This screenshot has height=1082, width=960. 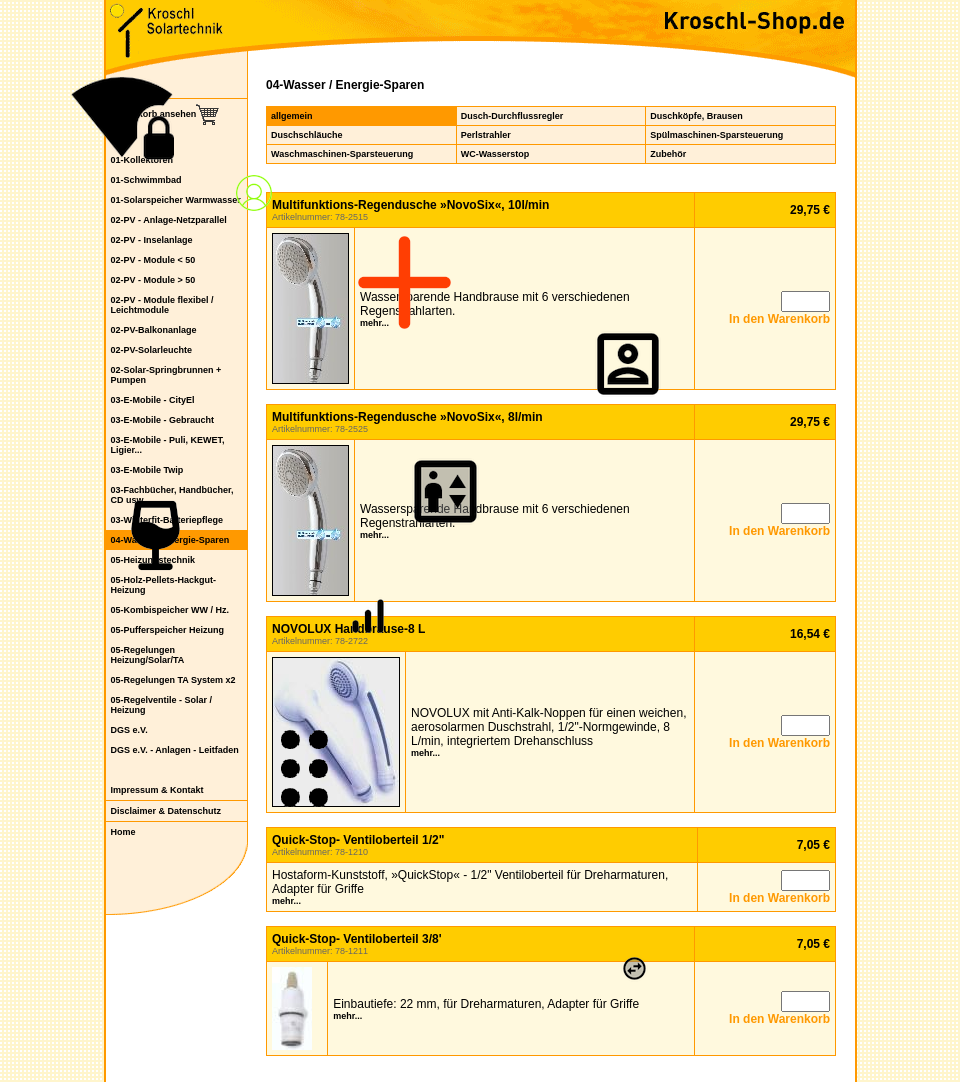 I want to click on connected to a secure wifi network, so click(x=122, y=116).